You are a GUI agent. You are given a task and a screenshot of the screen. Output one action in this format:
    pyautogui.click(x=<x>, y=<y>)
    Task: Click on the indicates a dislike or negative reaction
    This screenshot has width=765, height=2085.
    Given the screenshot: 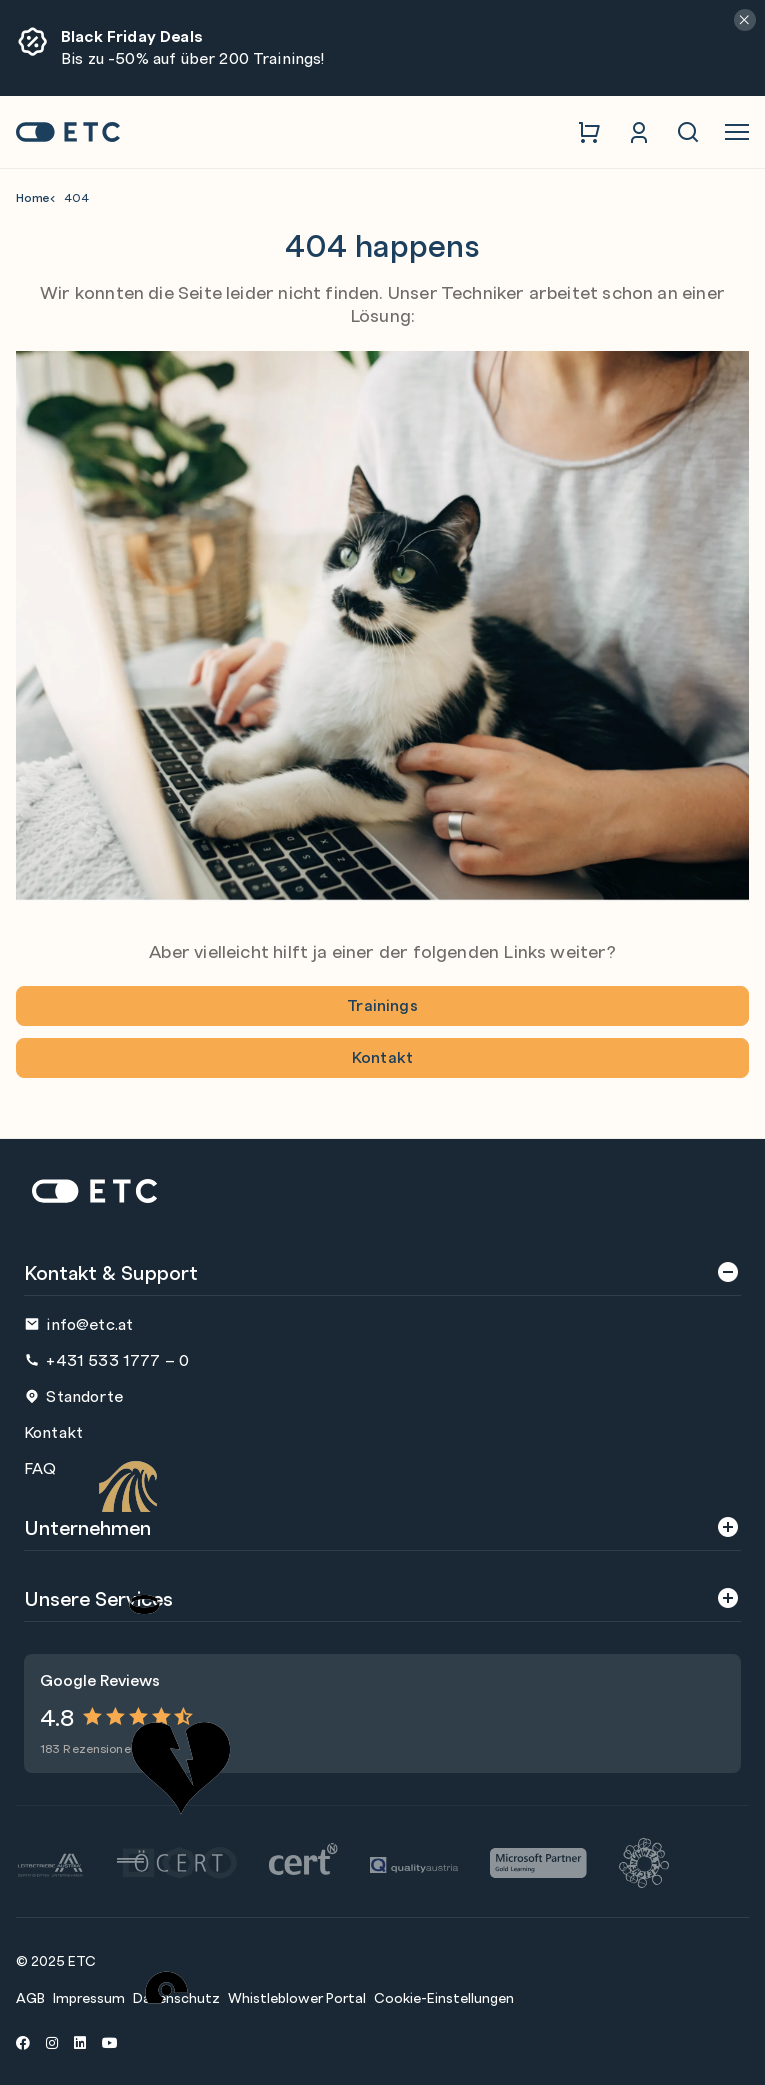 What is the action you would take?
    pyautogui.click(x=181, y=1768)
    